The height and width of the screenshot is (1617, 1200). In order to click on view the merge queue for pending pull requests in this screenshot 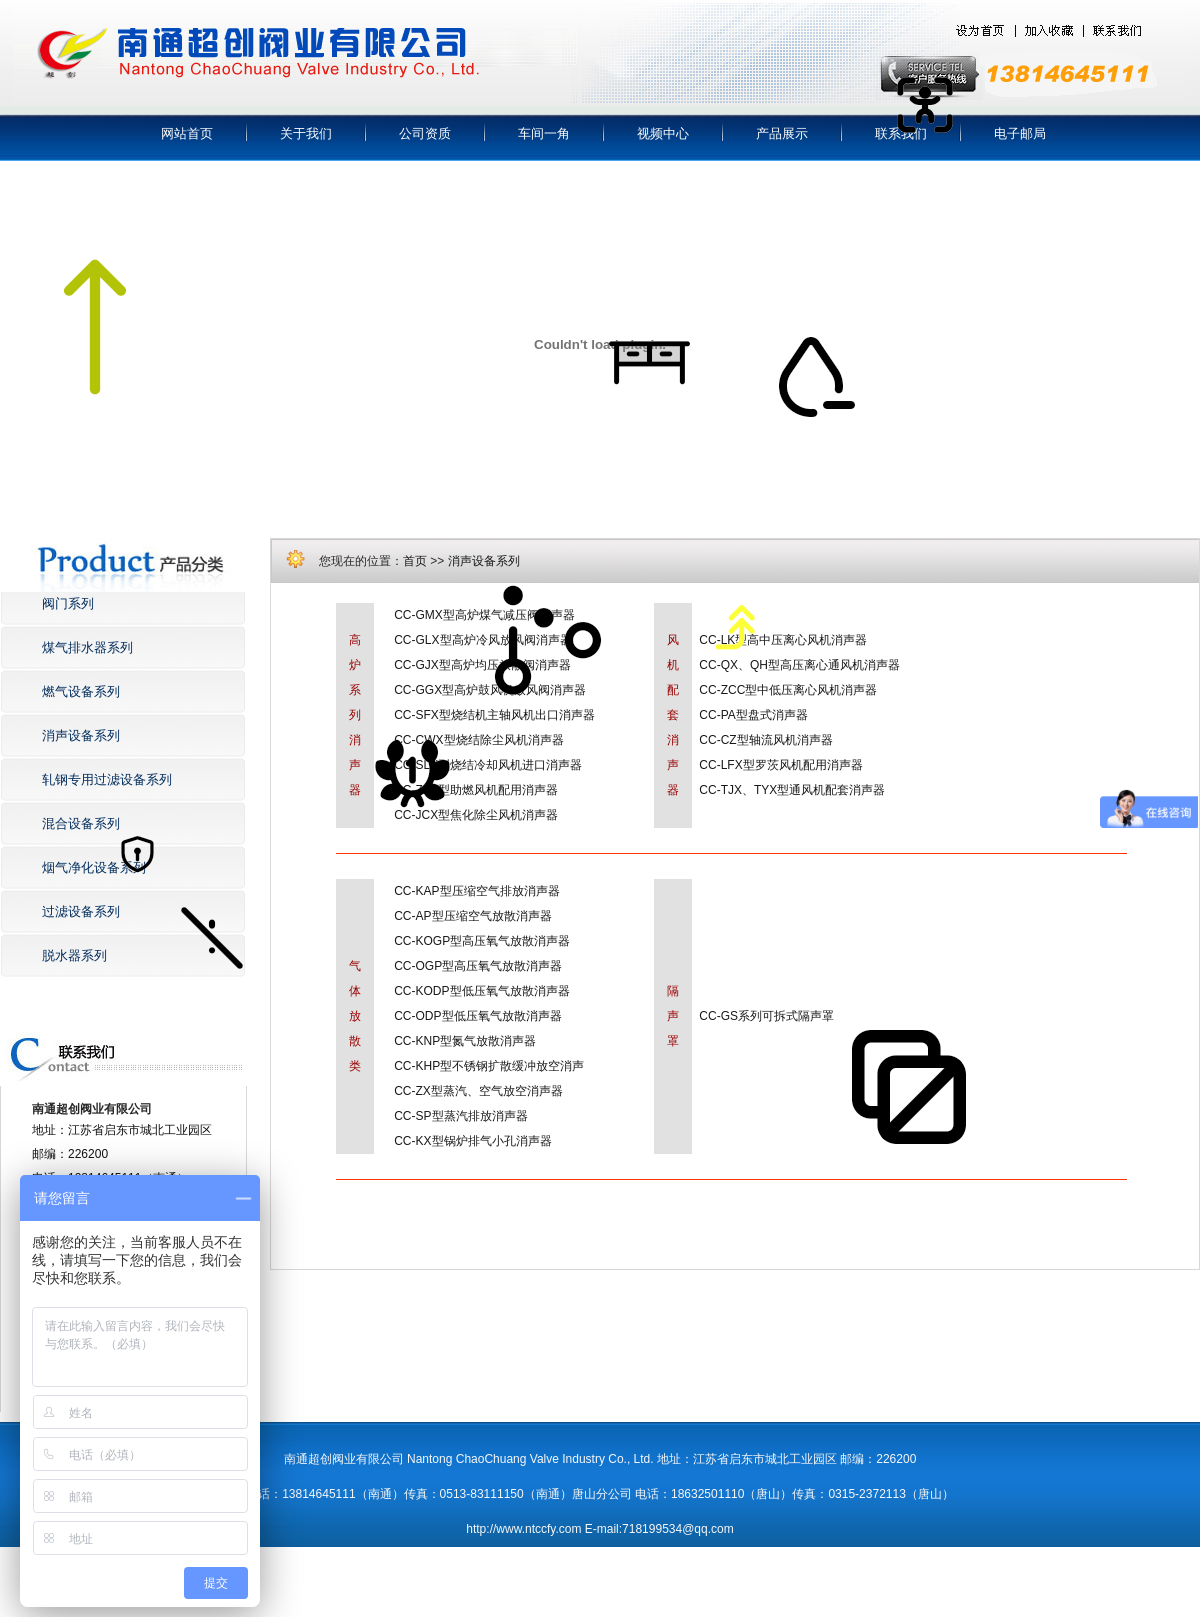, I will do `click(548, 636)`.